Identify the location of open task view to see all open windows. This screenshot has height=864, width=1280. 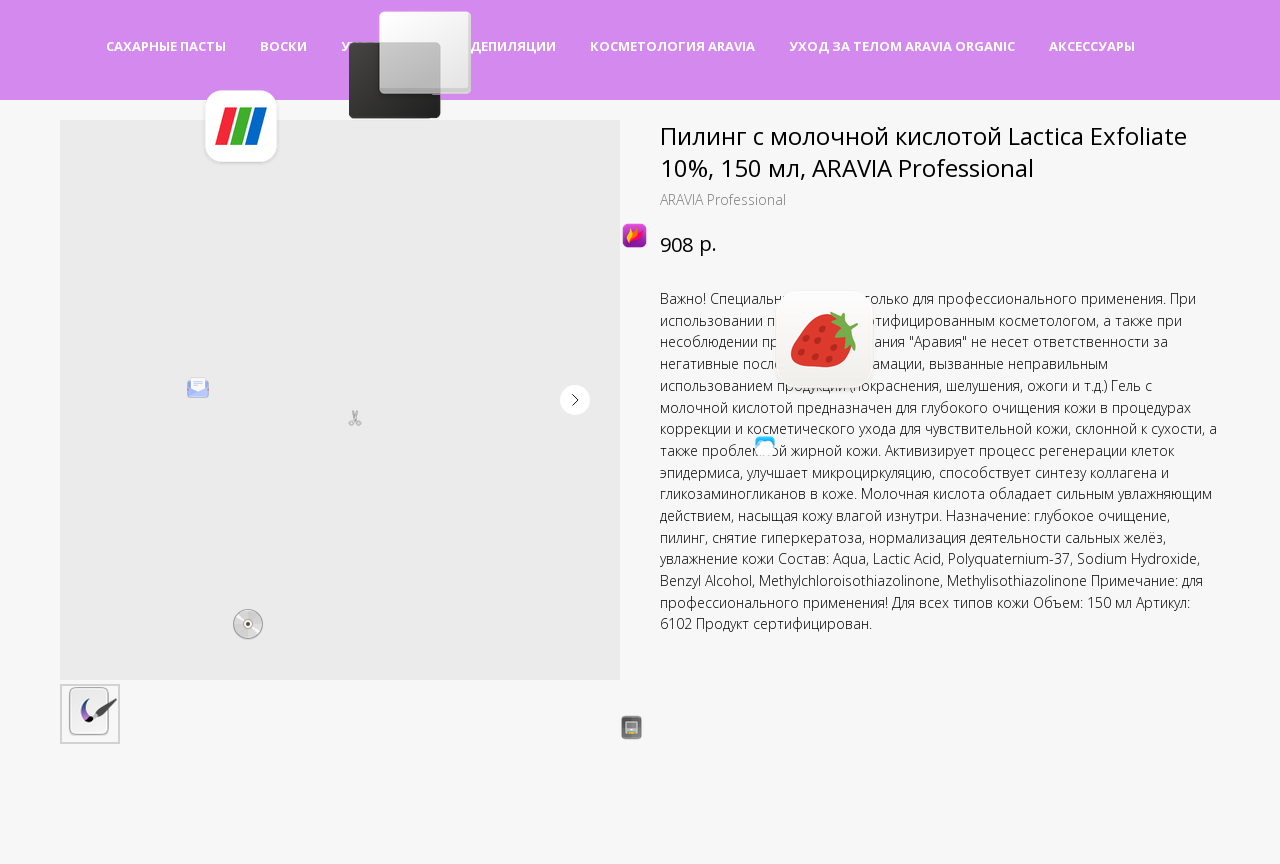
(410, 68).